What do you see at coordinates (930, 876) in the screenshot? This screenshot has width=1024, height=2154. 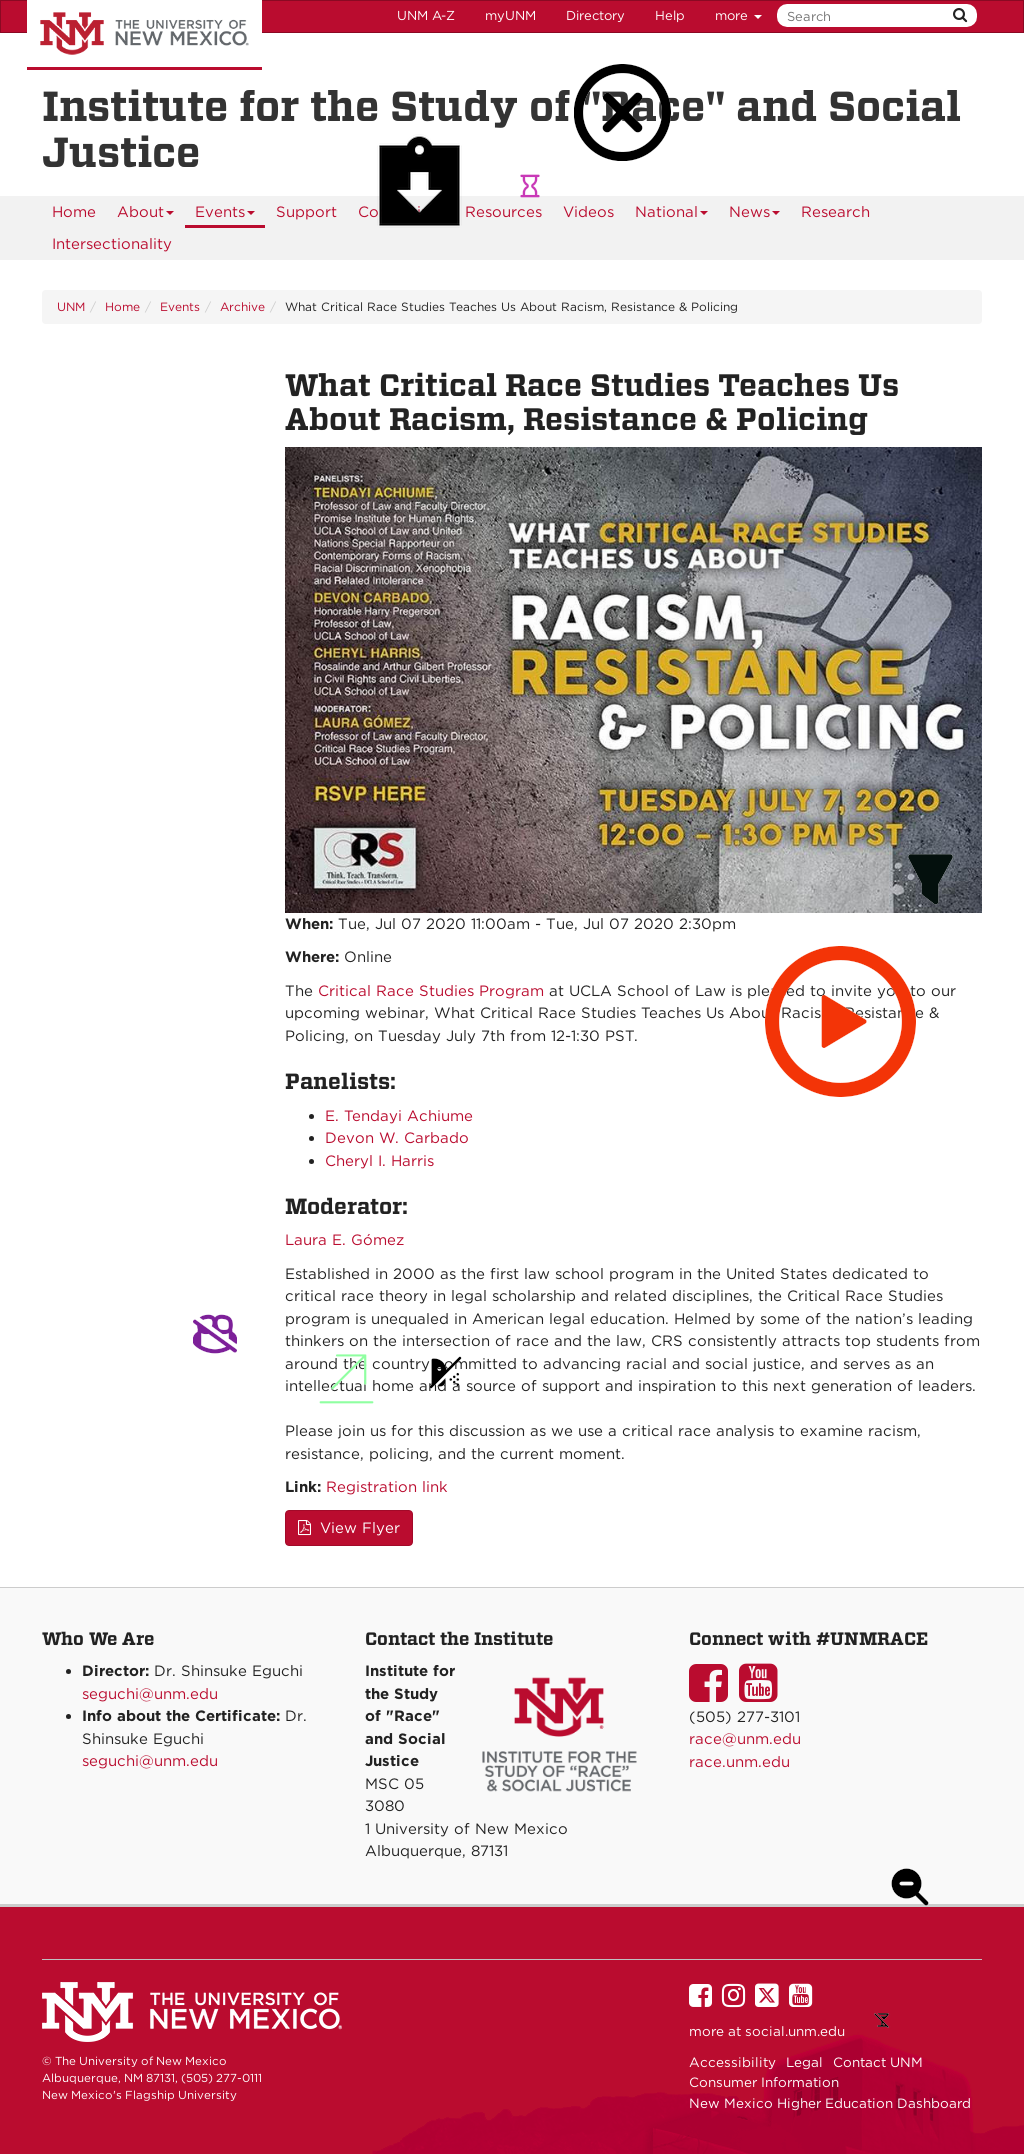 I see `filter results or content` at bounding box center [930, 876].